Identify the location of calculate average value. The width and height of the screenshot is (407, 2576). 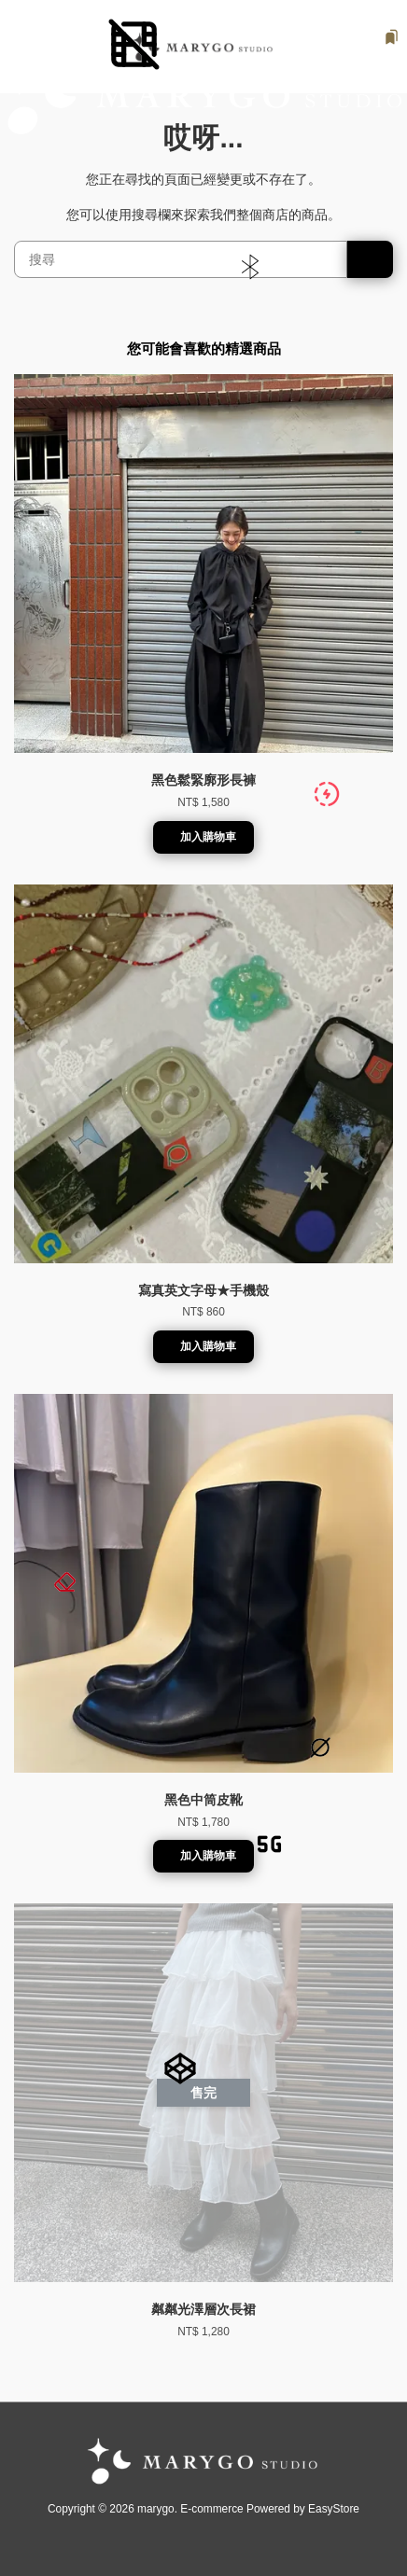
(320, 1748).